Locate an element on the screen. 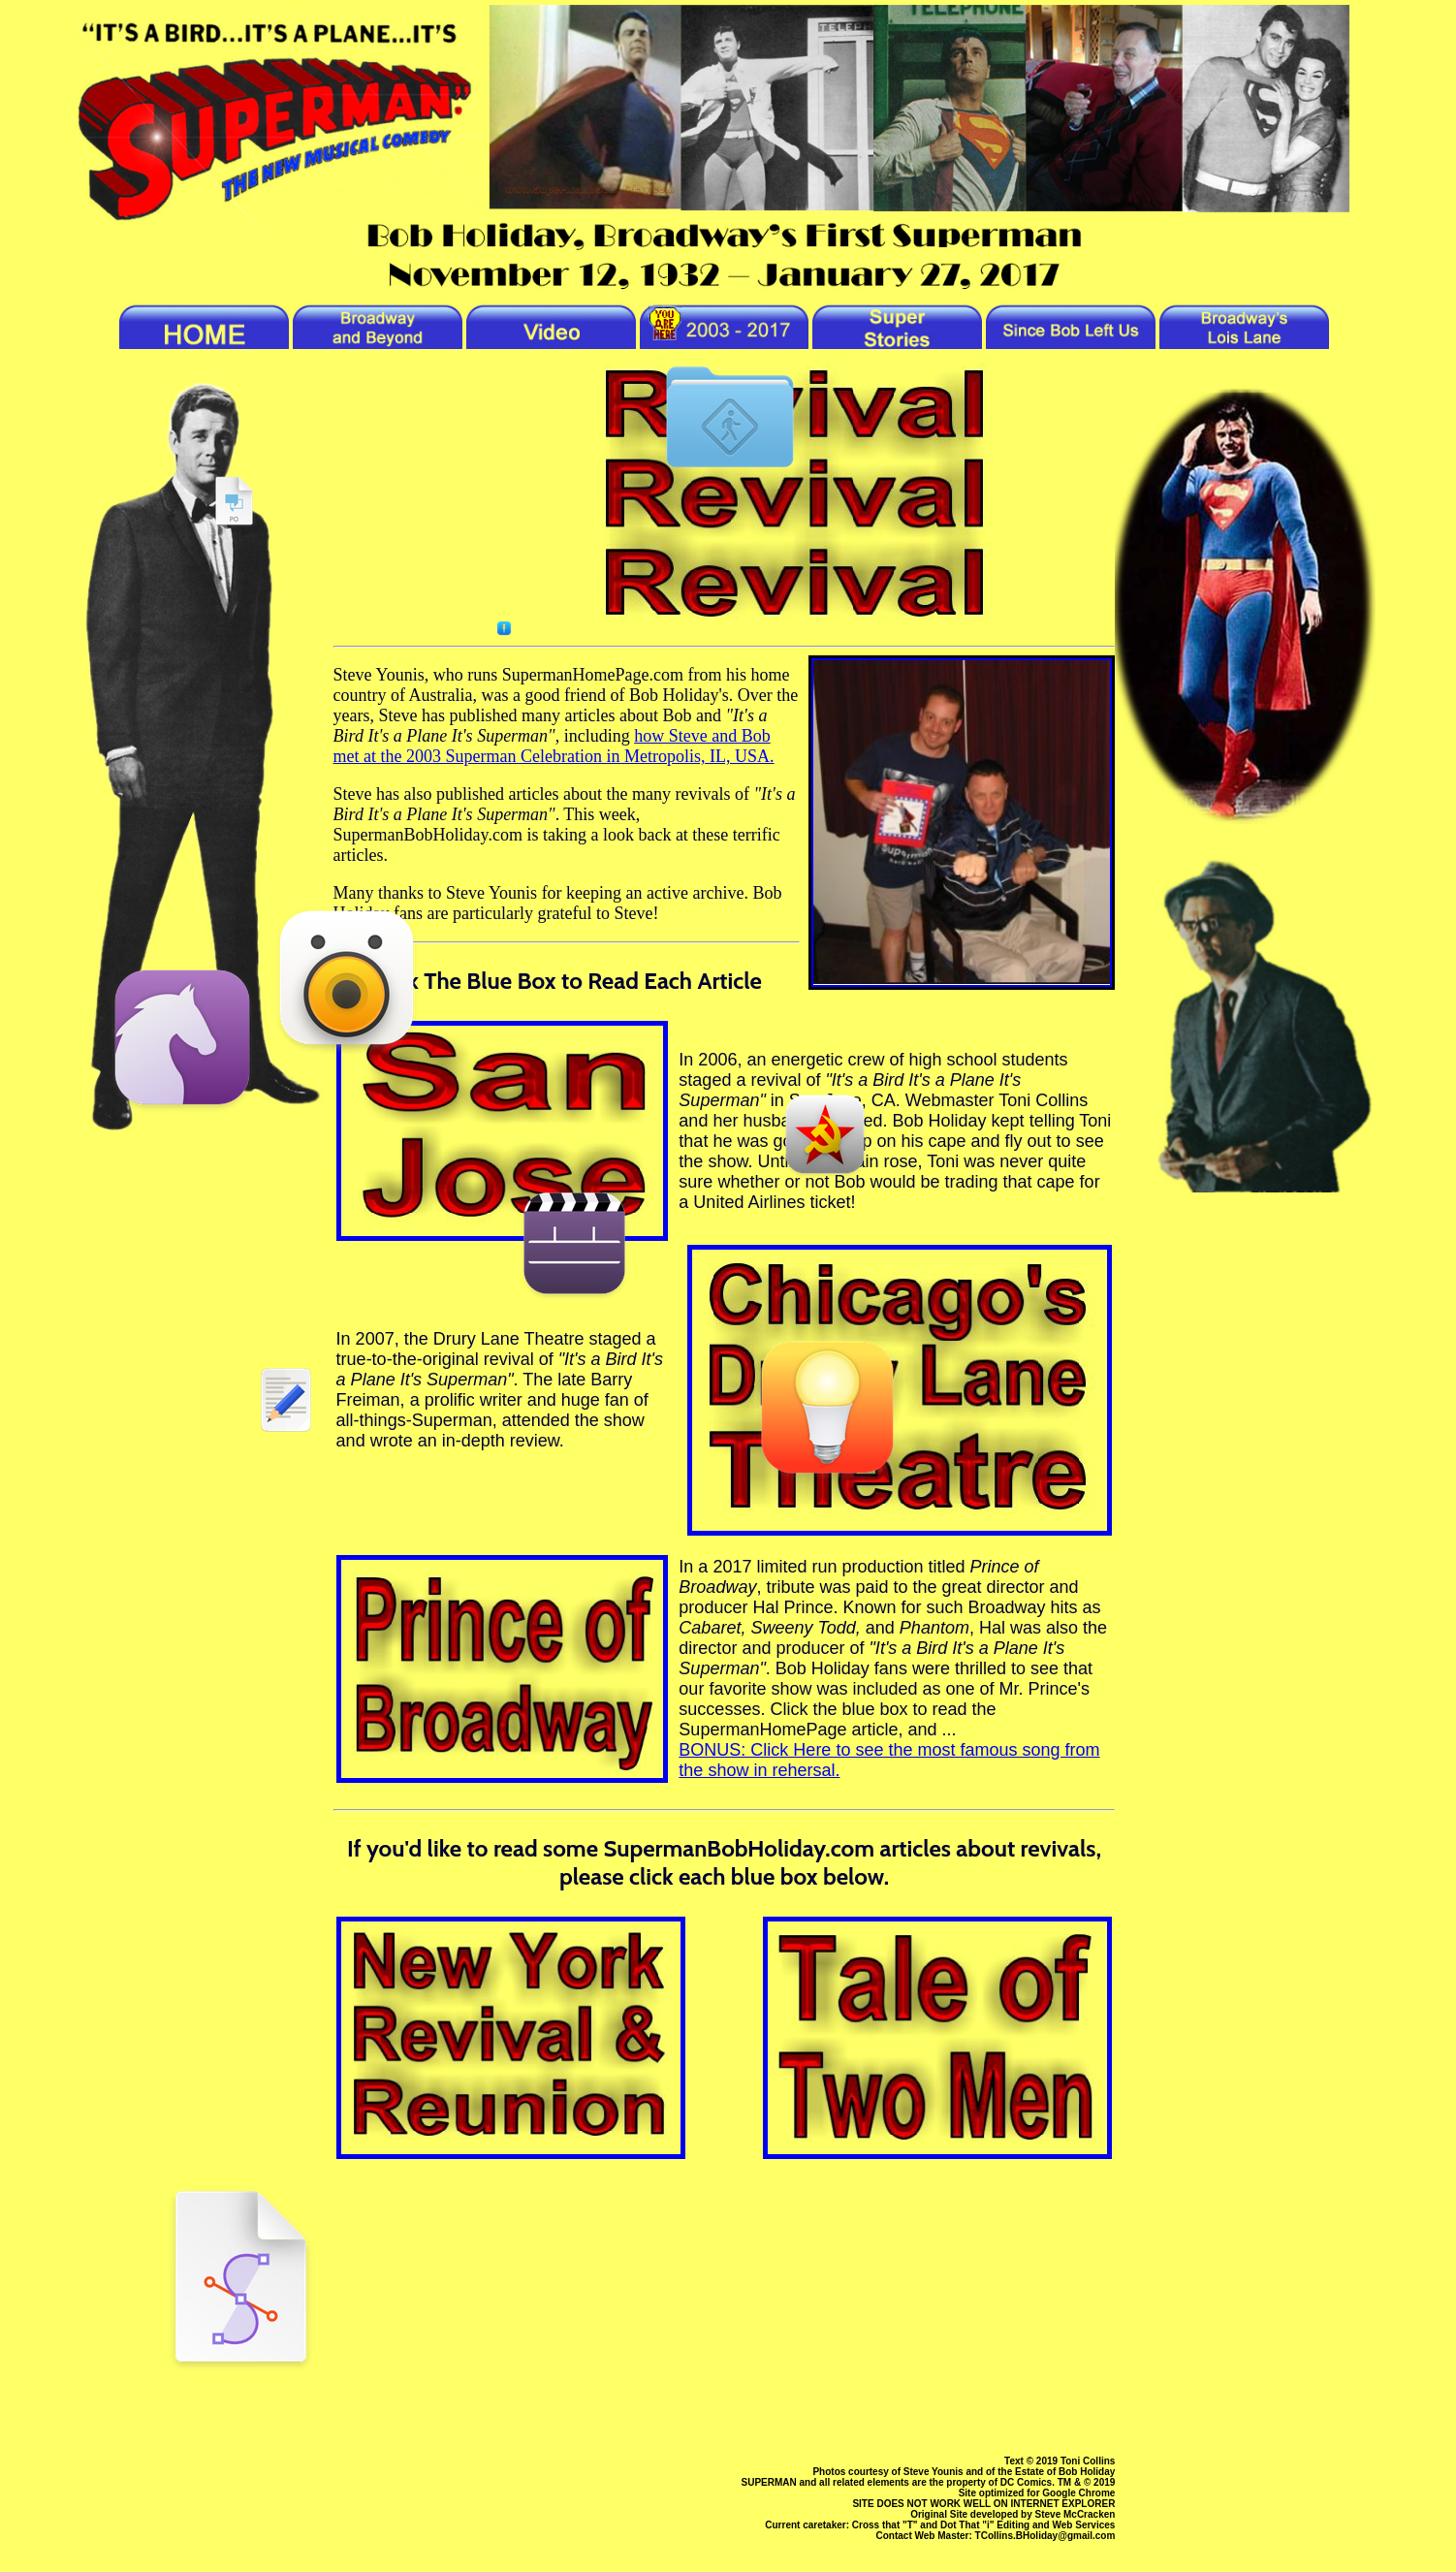 Image resolution: width=1456 pixels, height=2572 pixels. open the text editor application is located at coordinates (286, 1400).